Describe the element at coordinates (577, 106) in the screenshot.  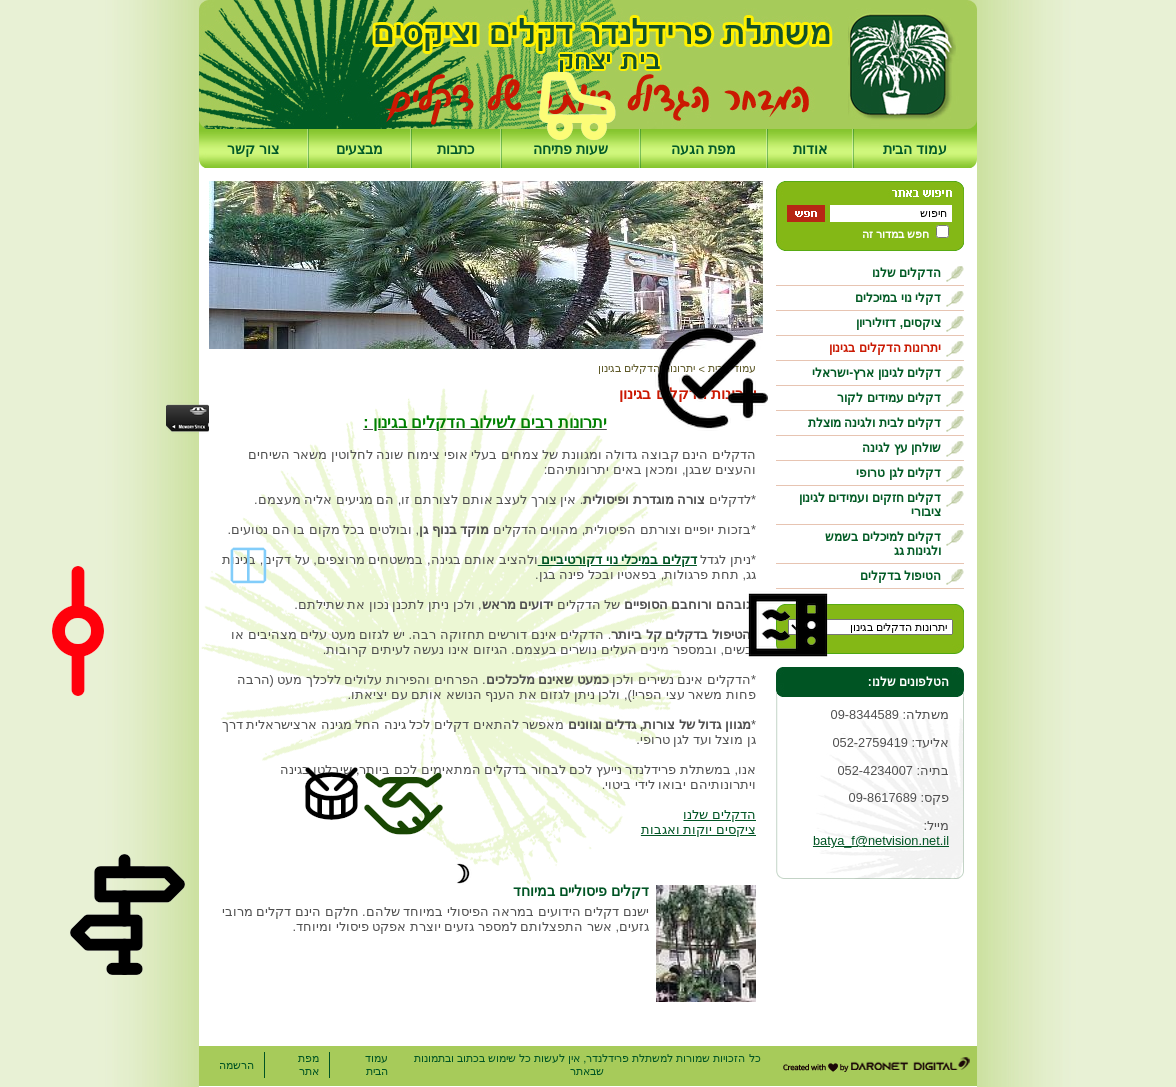
I see `browse roller skating activities or locations` at that location.